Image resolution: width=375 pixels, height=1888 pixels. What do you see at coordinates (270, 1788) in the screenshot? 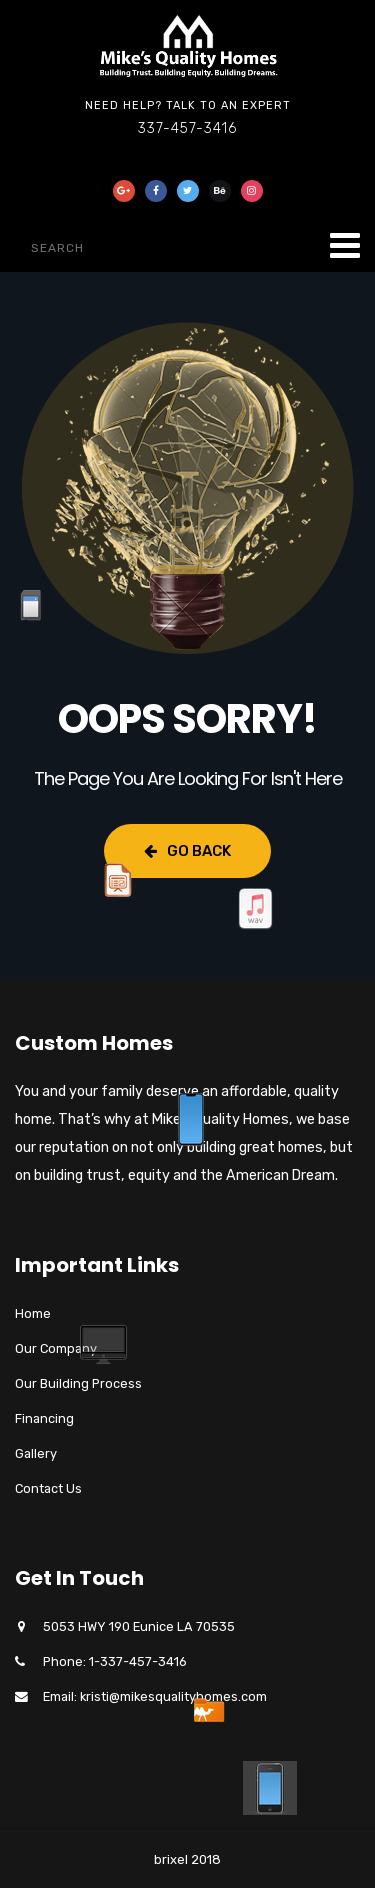
I see `indicates a connected iPhone device` at bounding box center [270, 1788].